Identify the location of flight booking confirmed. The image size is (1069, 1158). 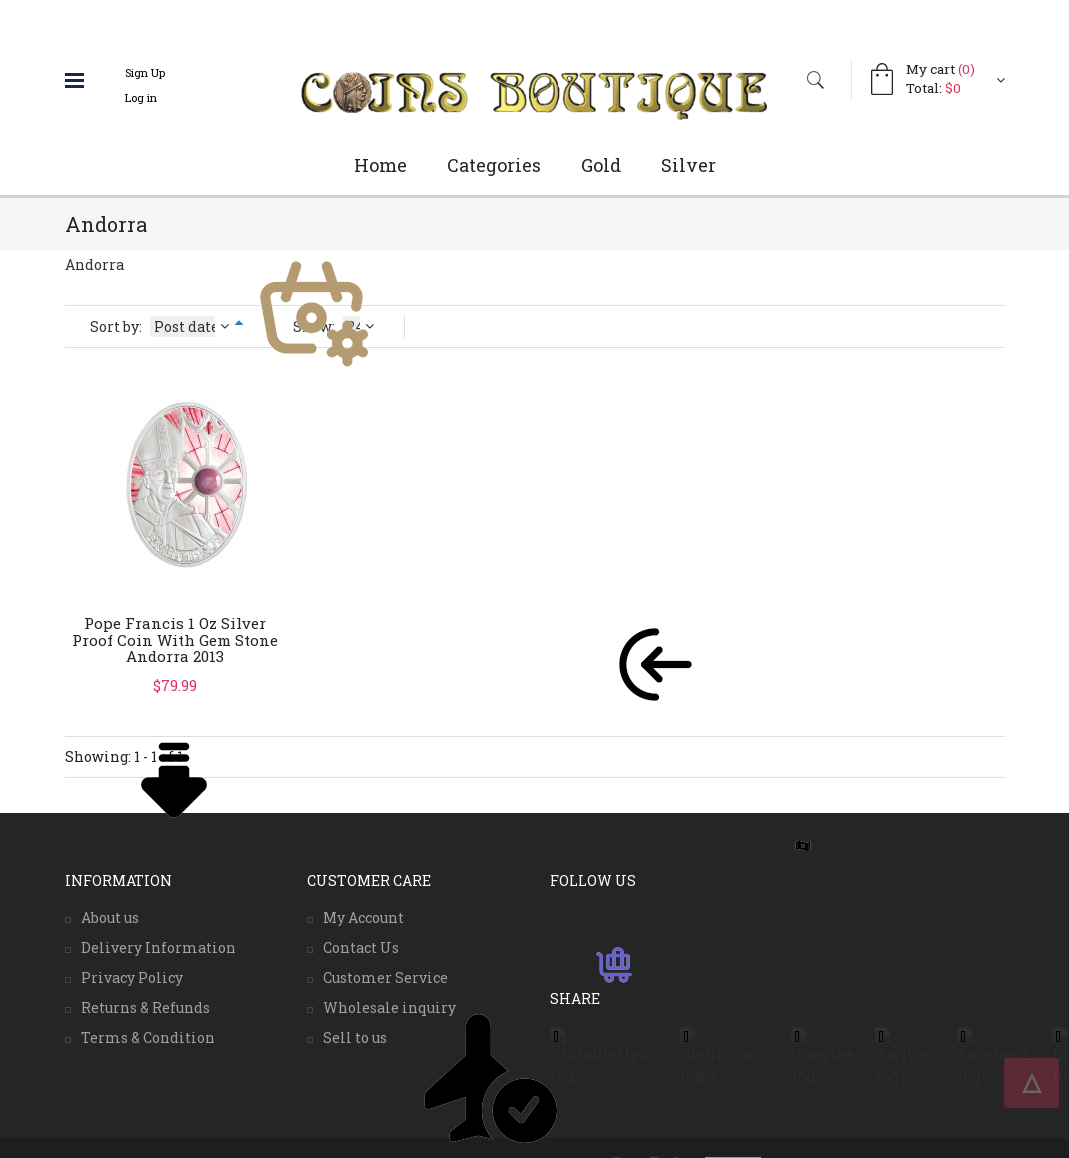
(485, 1078).